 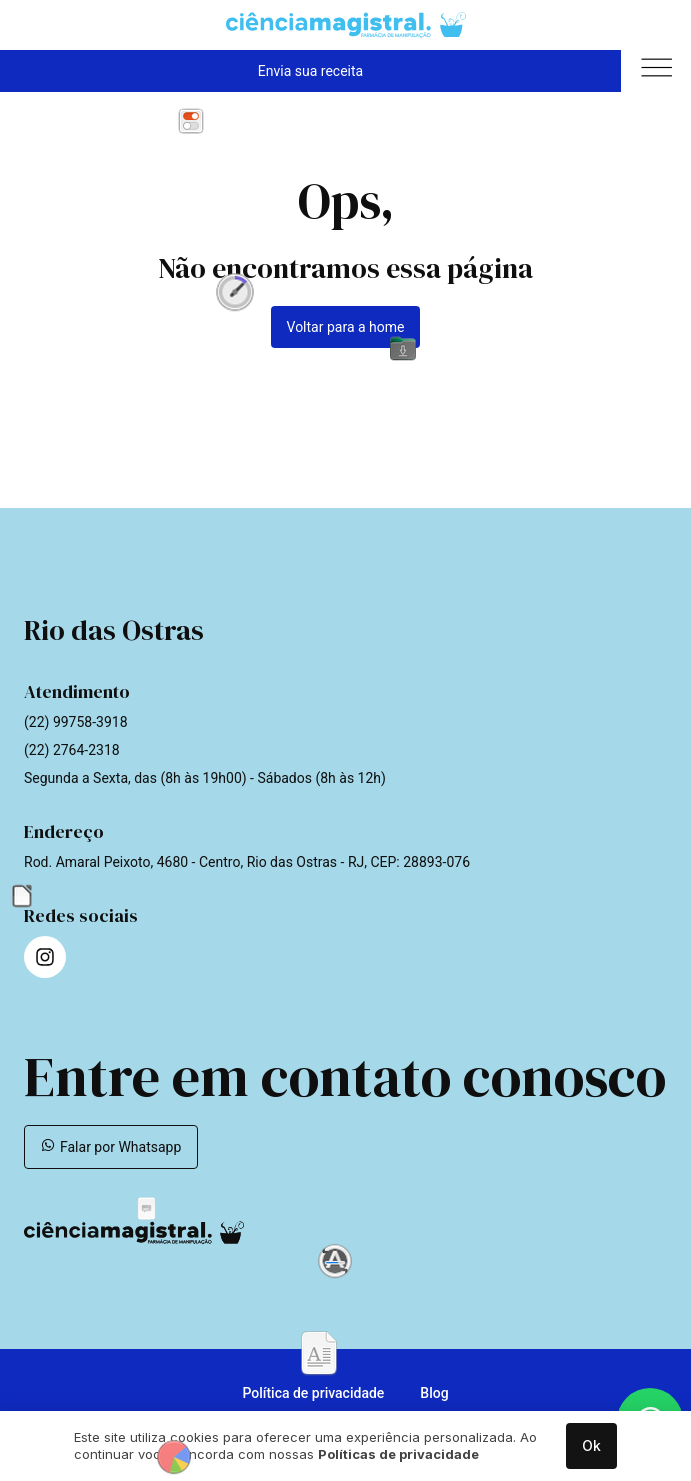 What do you see at coordinates (335, 1261) in the screenshot?
I see `open the software update manager` at bounding box center [335, 1261].